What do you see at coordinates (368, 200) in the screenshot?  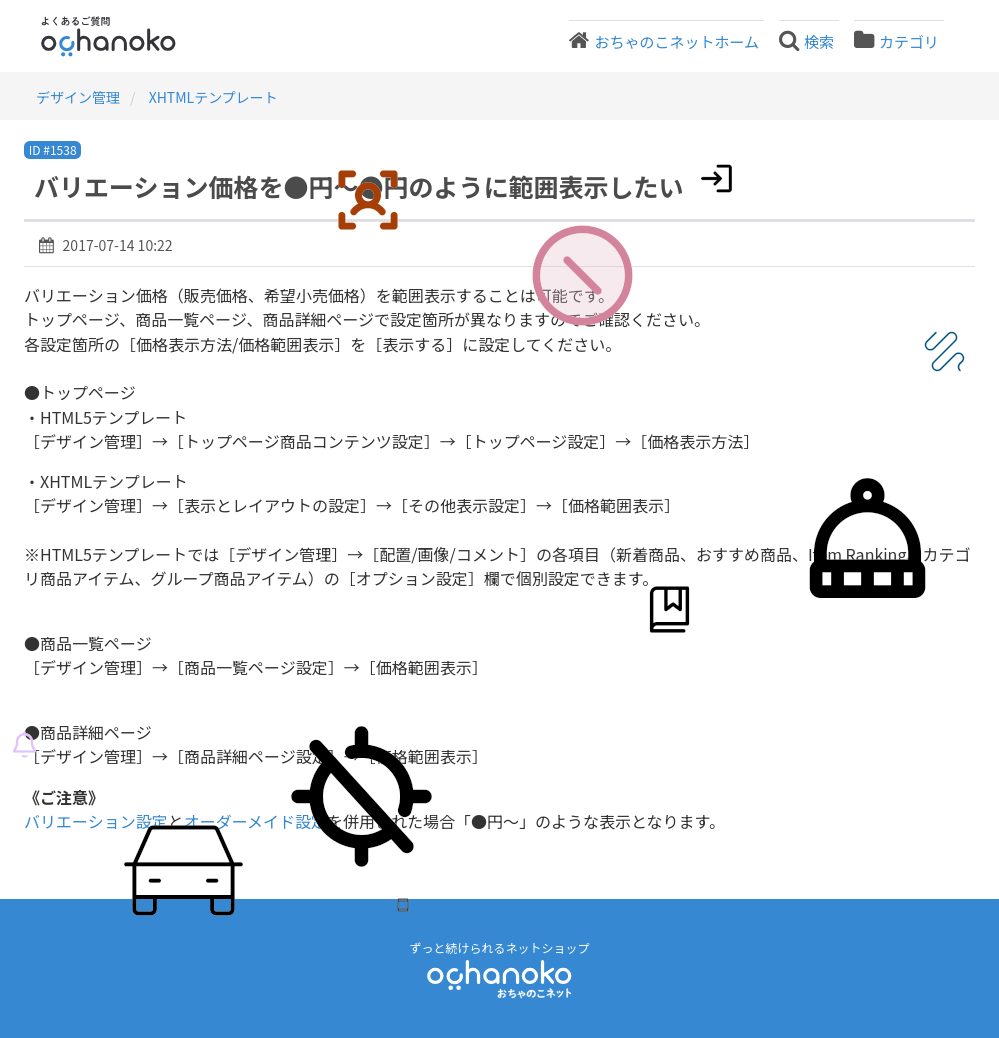 I see `focus on current user profile` at bounding box center [368, 200].